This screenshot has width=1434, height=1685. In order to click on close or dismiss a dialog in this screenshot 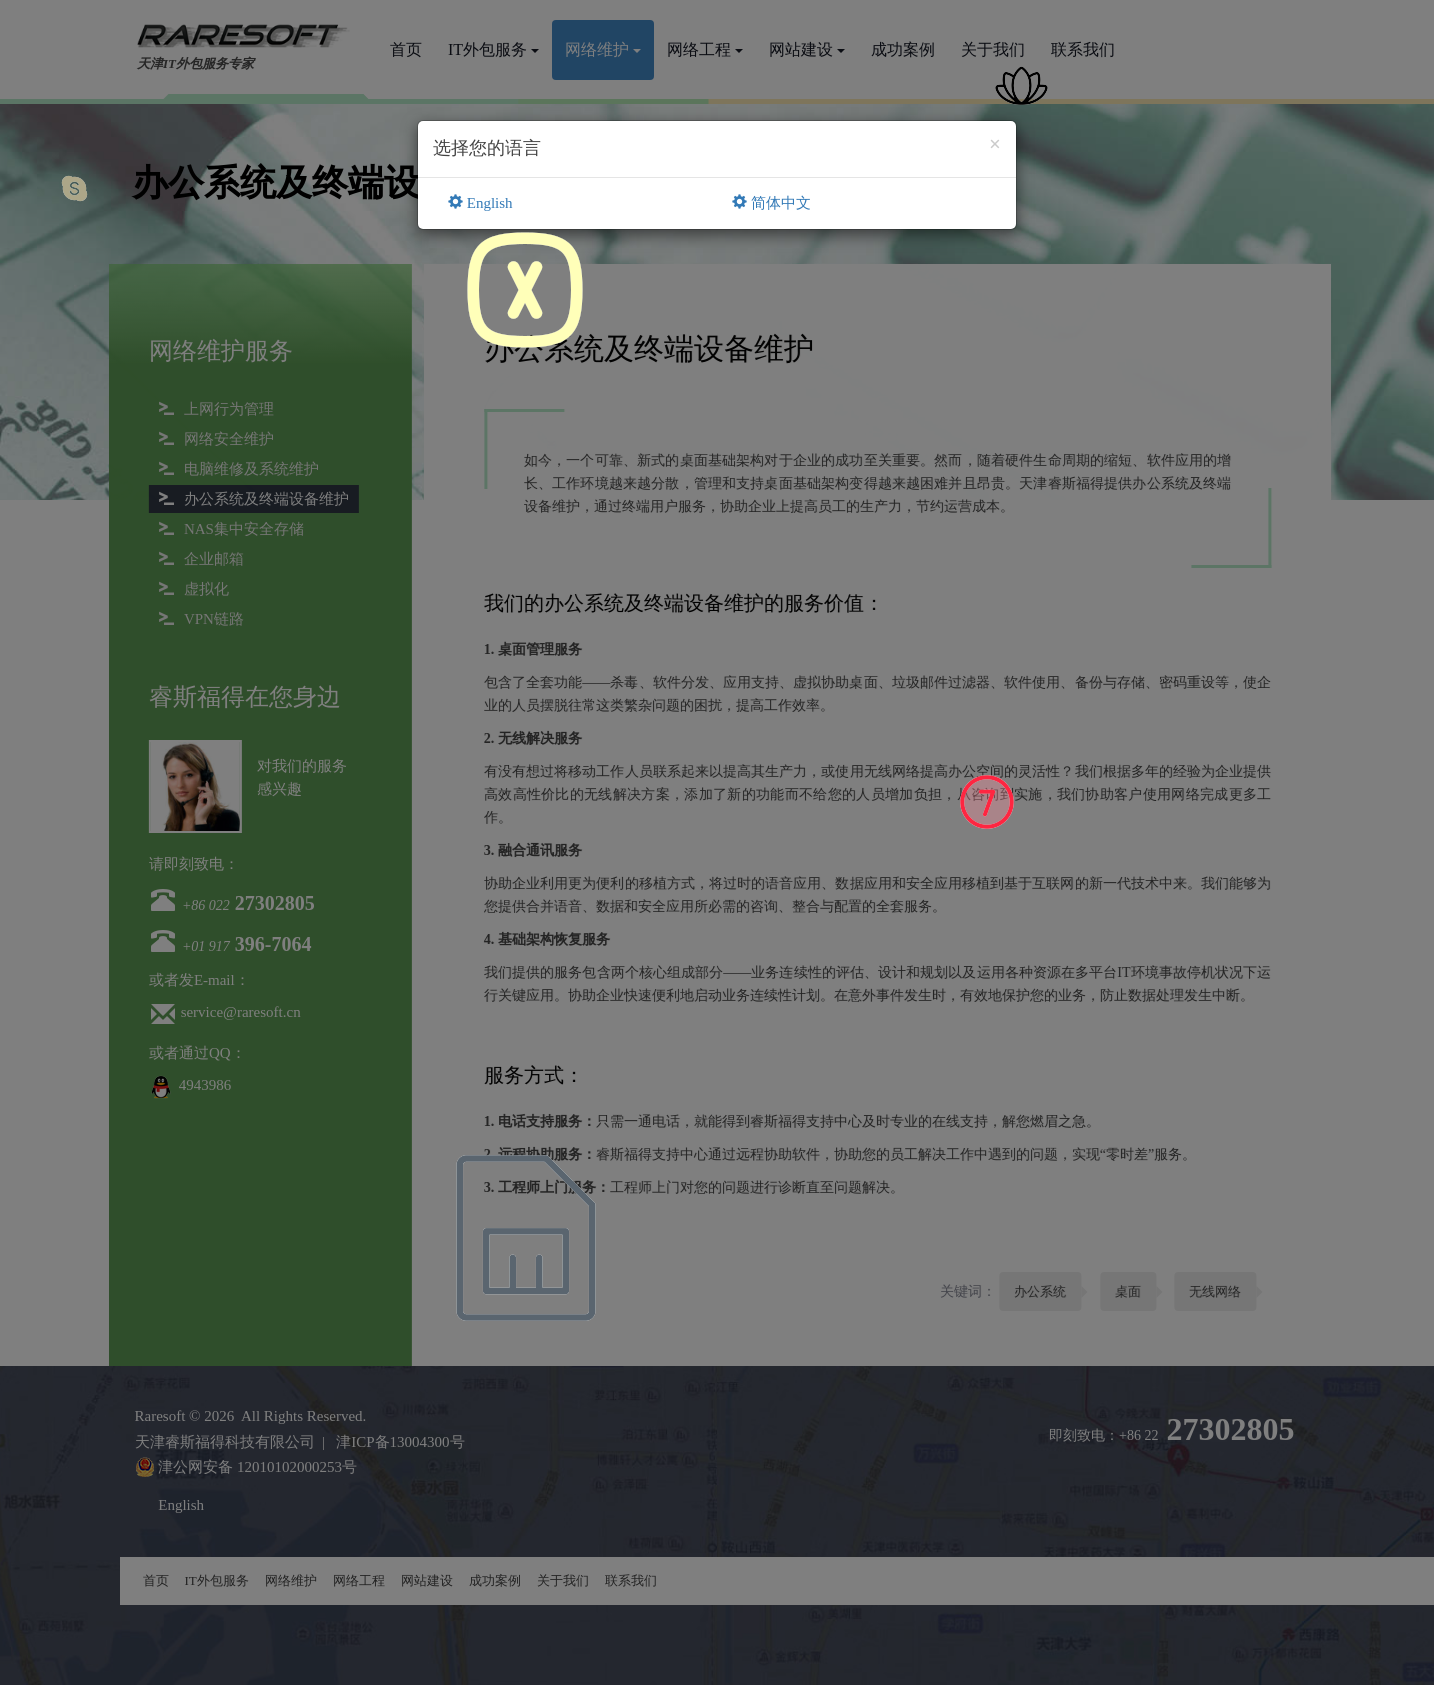, I will do `click(525, 290)`.